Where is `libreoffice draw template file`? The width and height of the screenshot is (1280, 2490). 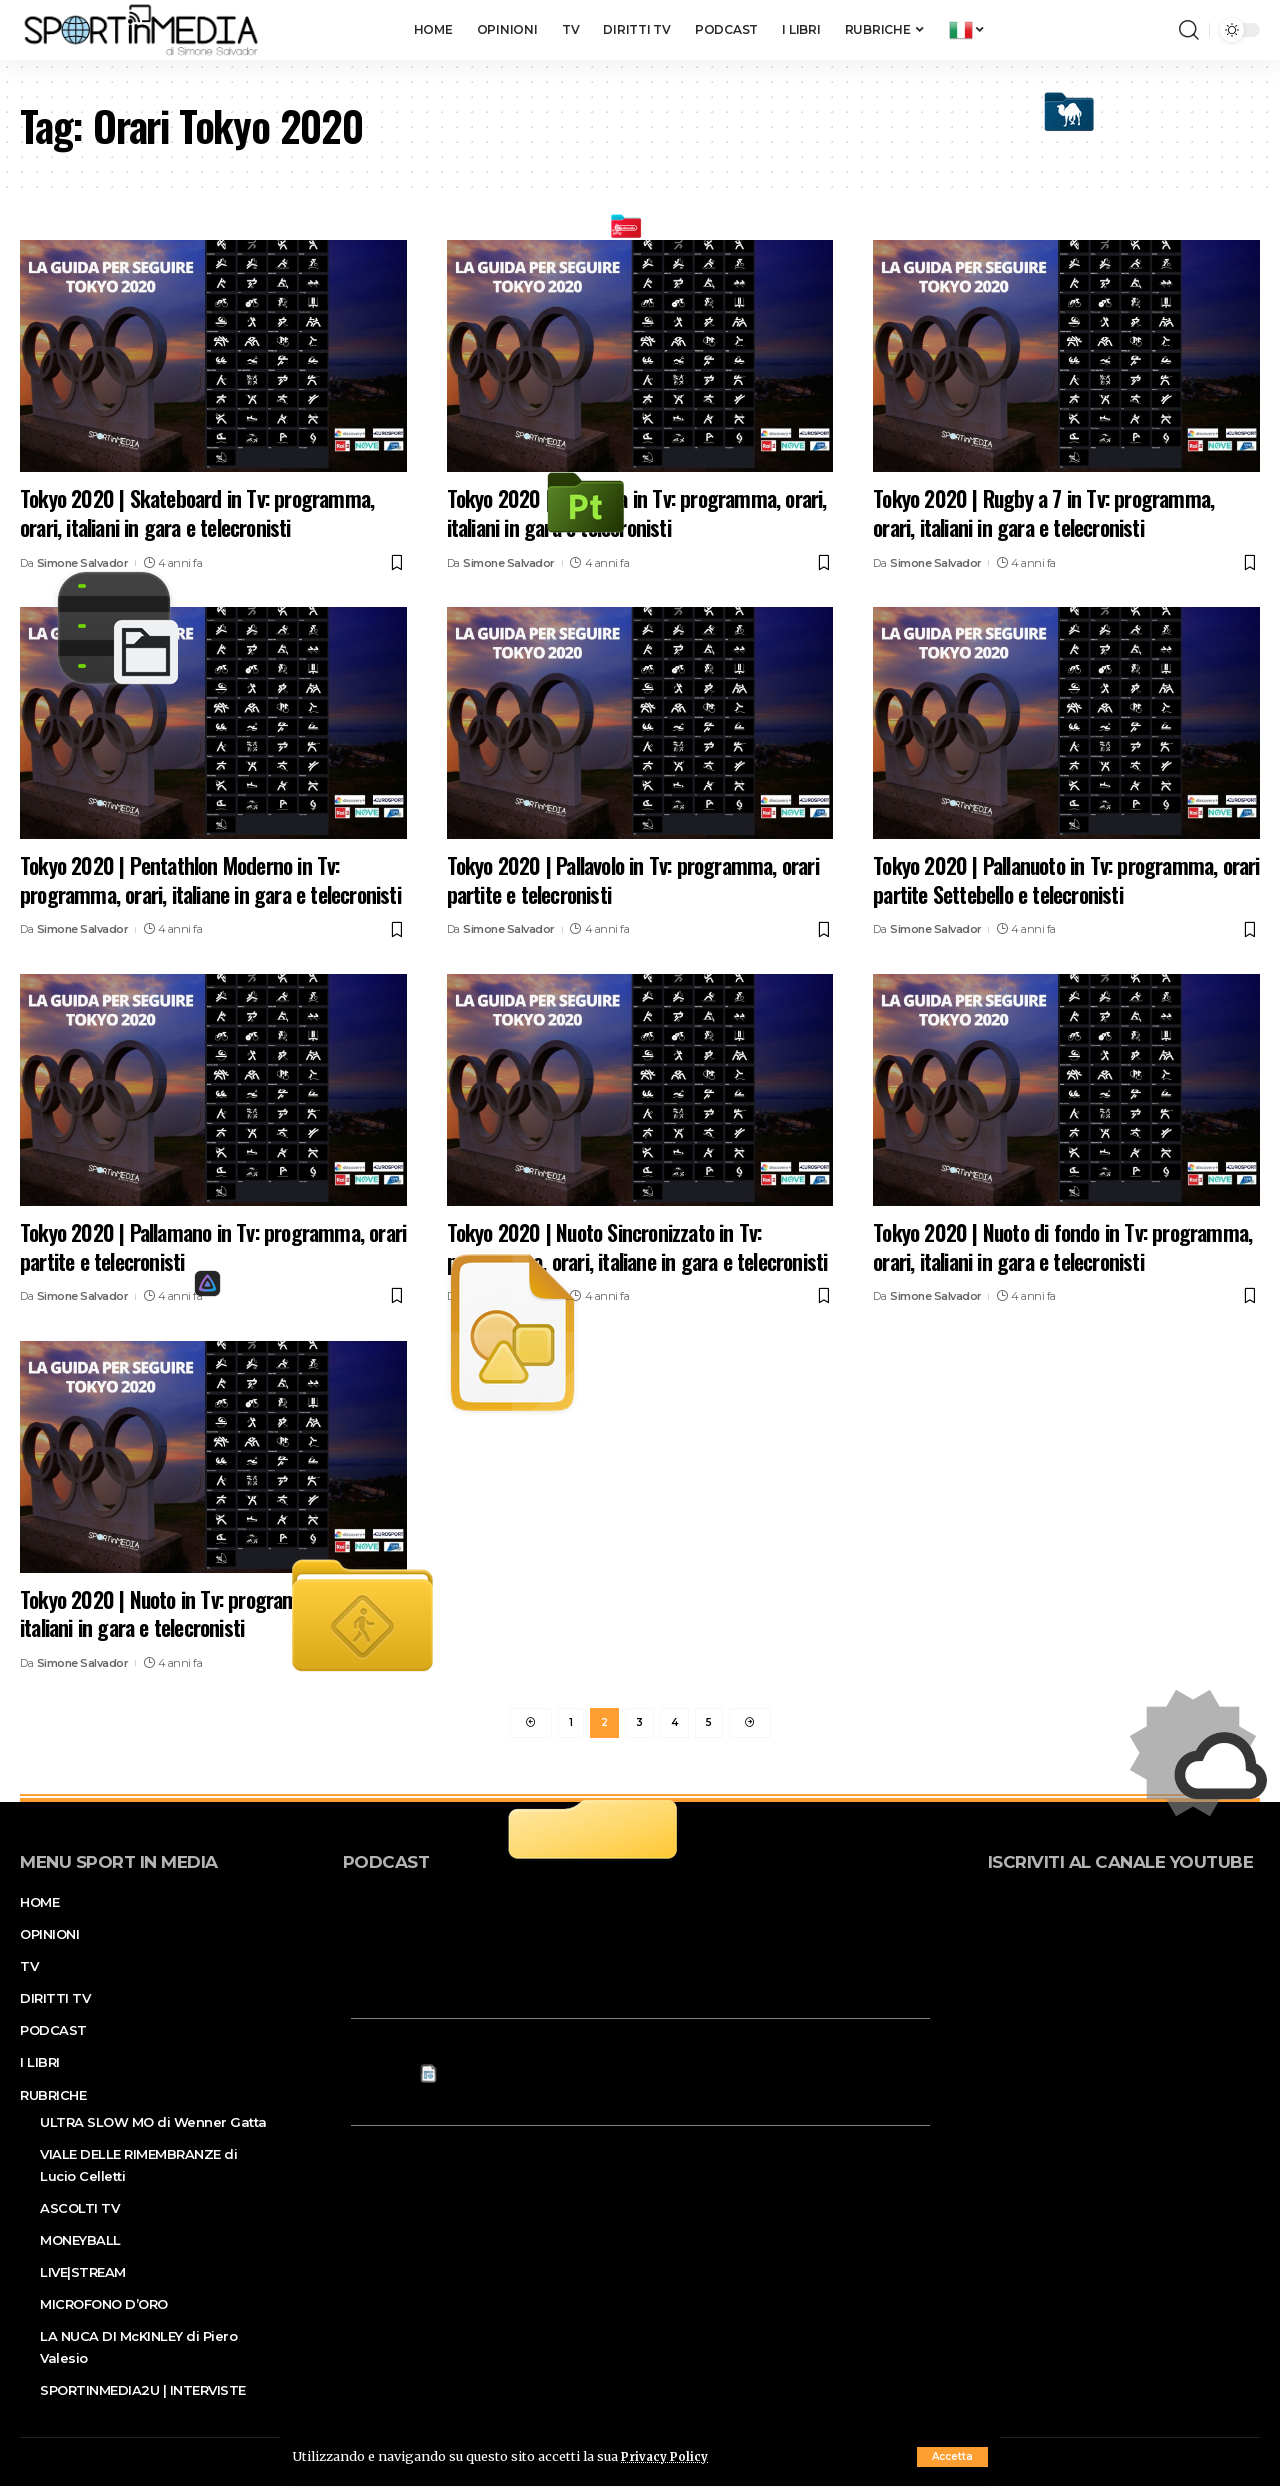
libreoffice draw template file is located at coordinates (512, 1332).